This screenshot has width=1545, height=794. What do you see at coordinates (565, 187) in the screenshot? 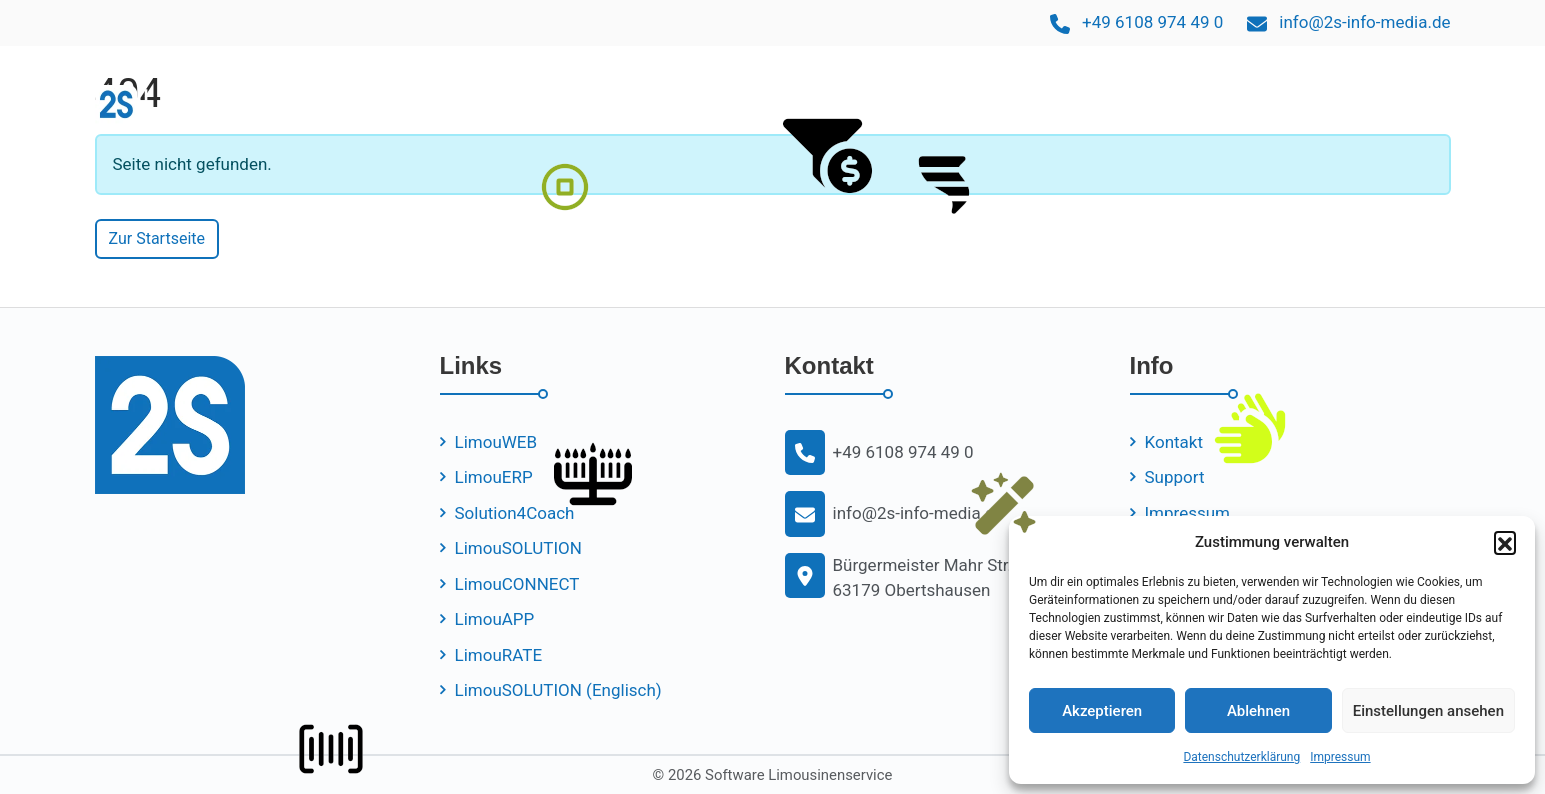
I see `stop media playback` at bounding box center [565, 187].